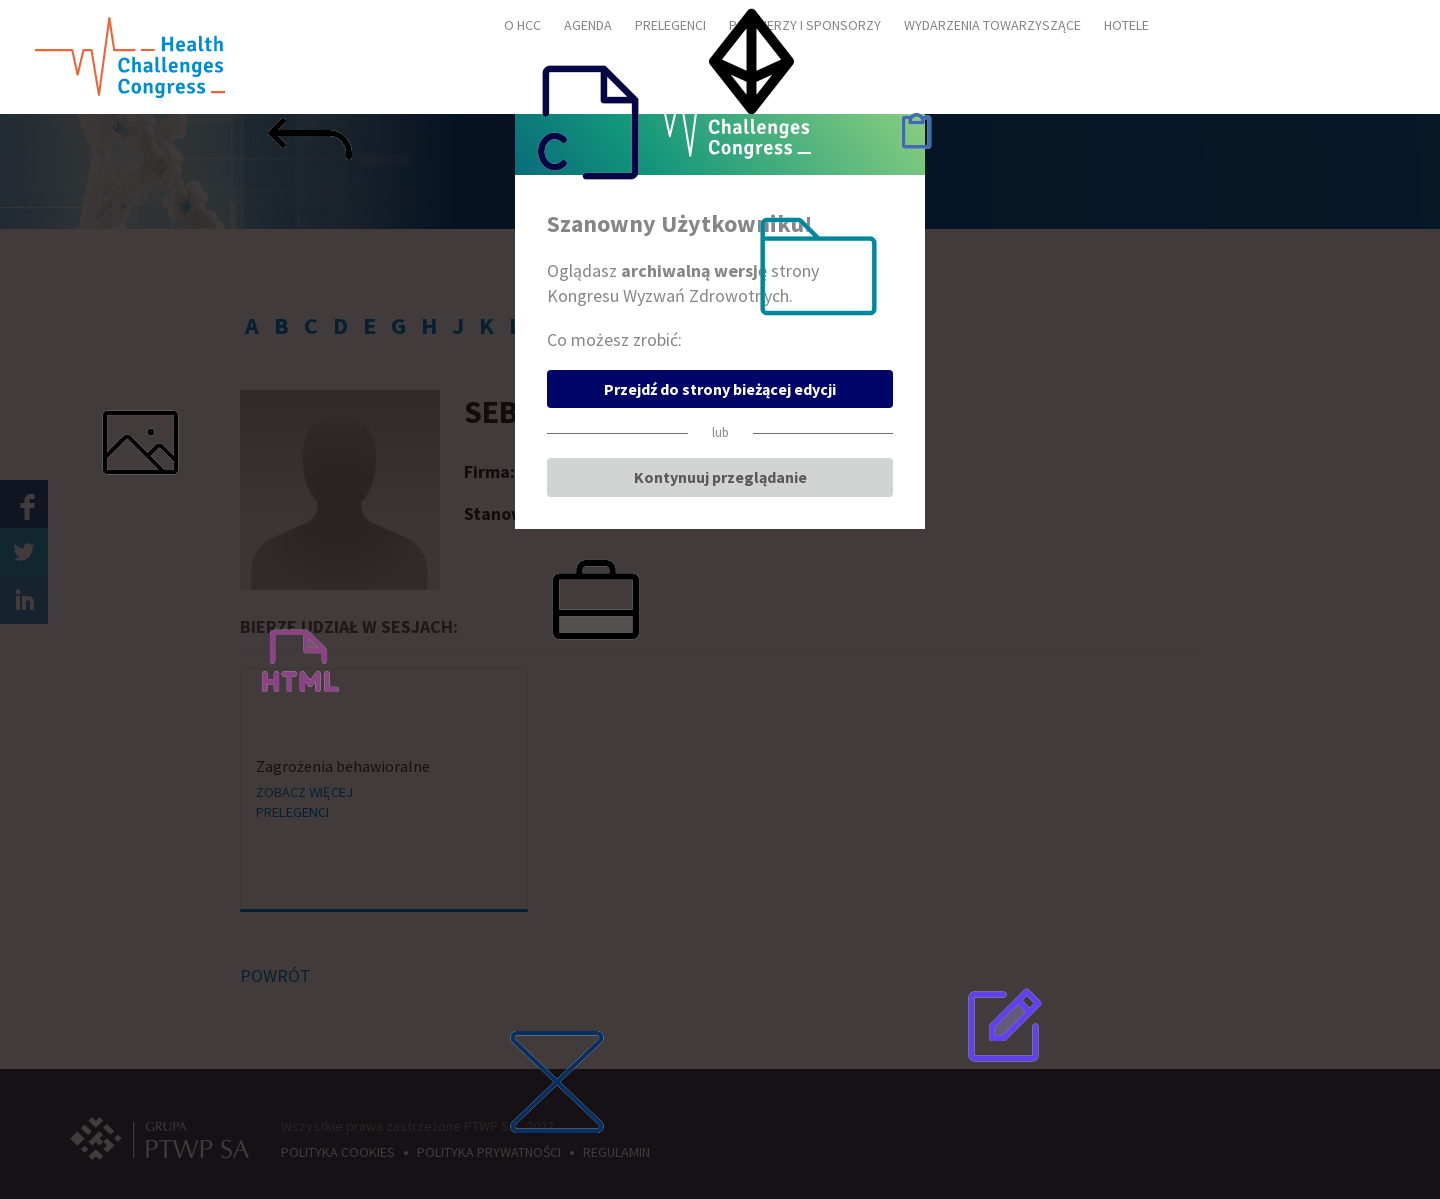 This screenshot has width=1440, height=1199. What do you see at coordinates (310, 139) in the screenshot?
I see `go back to the previous screen` at bounding box center [310, 139].